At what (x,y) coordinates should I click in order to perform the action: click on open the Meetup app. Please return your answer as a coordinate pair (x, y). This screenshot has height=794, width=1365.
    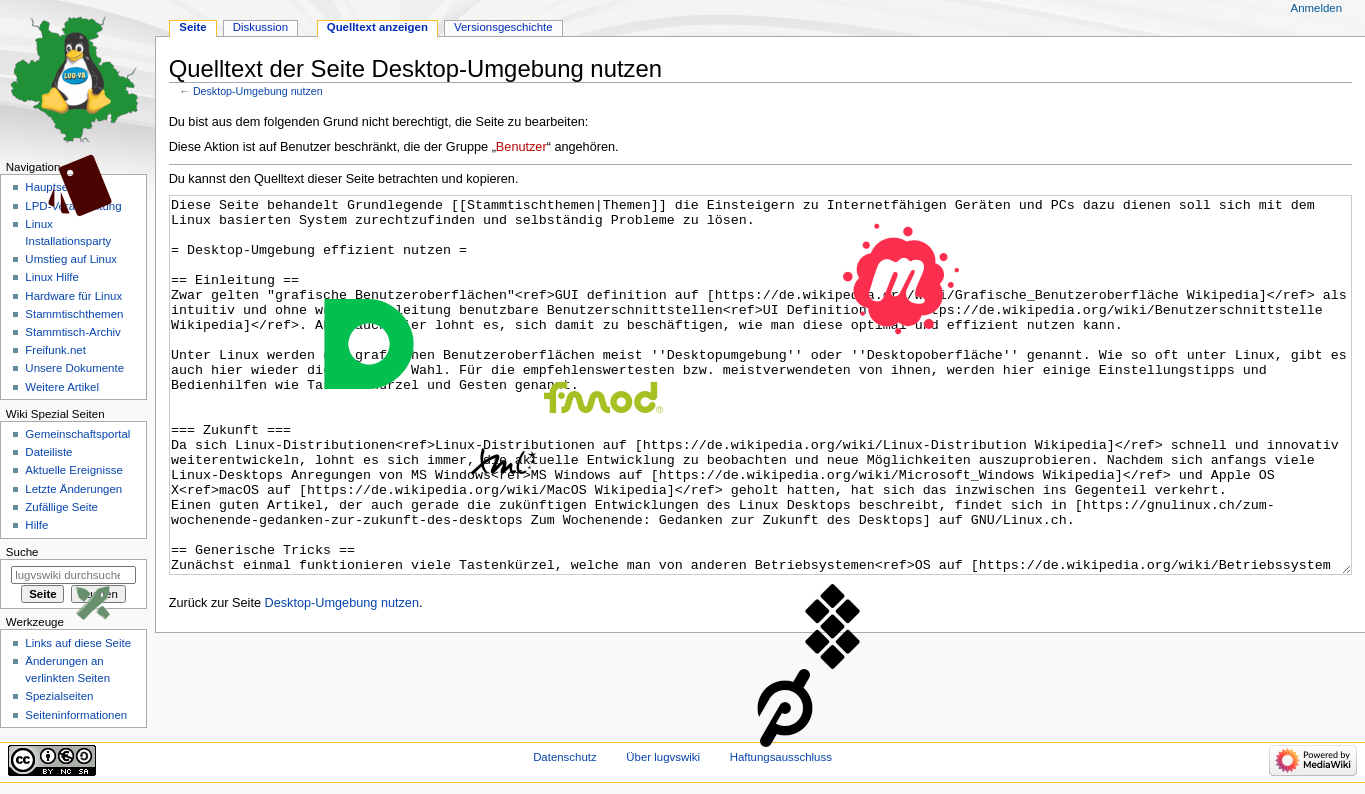
    Looking at the image, I should click on (901, 279).